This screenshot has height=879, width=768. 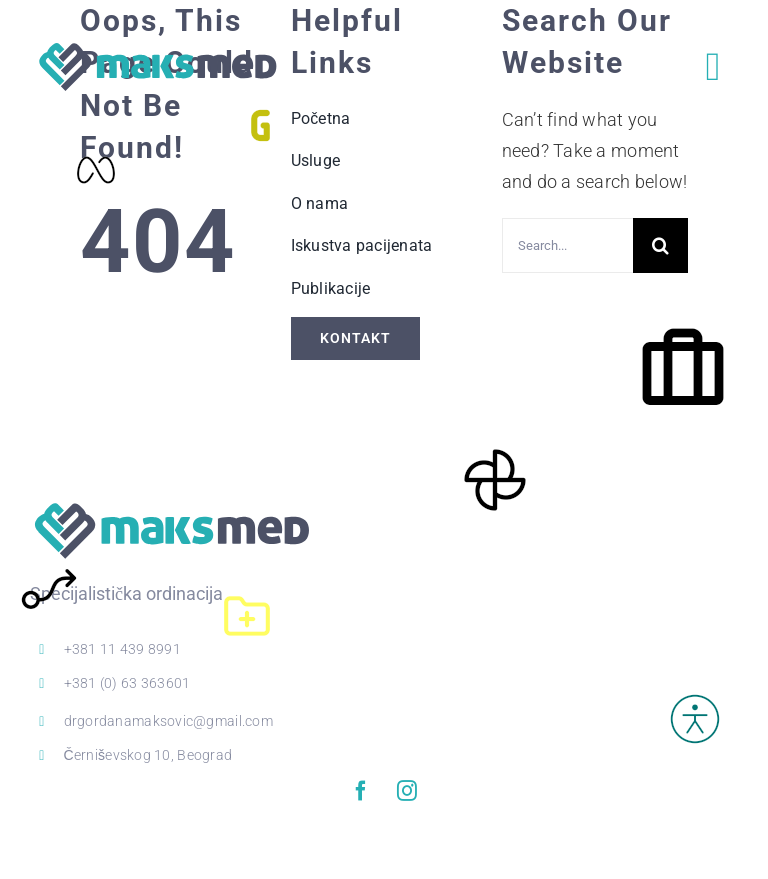 What do you see at coordinates (695, 719) in the screenshot?
I see `view user profile` at bounding box center [695, 719].